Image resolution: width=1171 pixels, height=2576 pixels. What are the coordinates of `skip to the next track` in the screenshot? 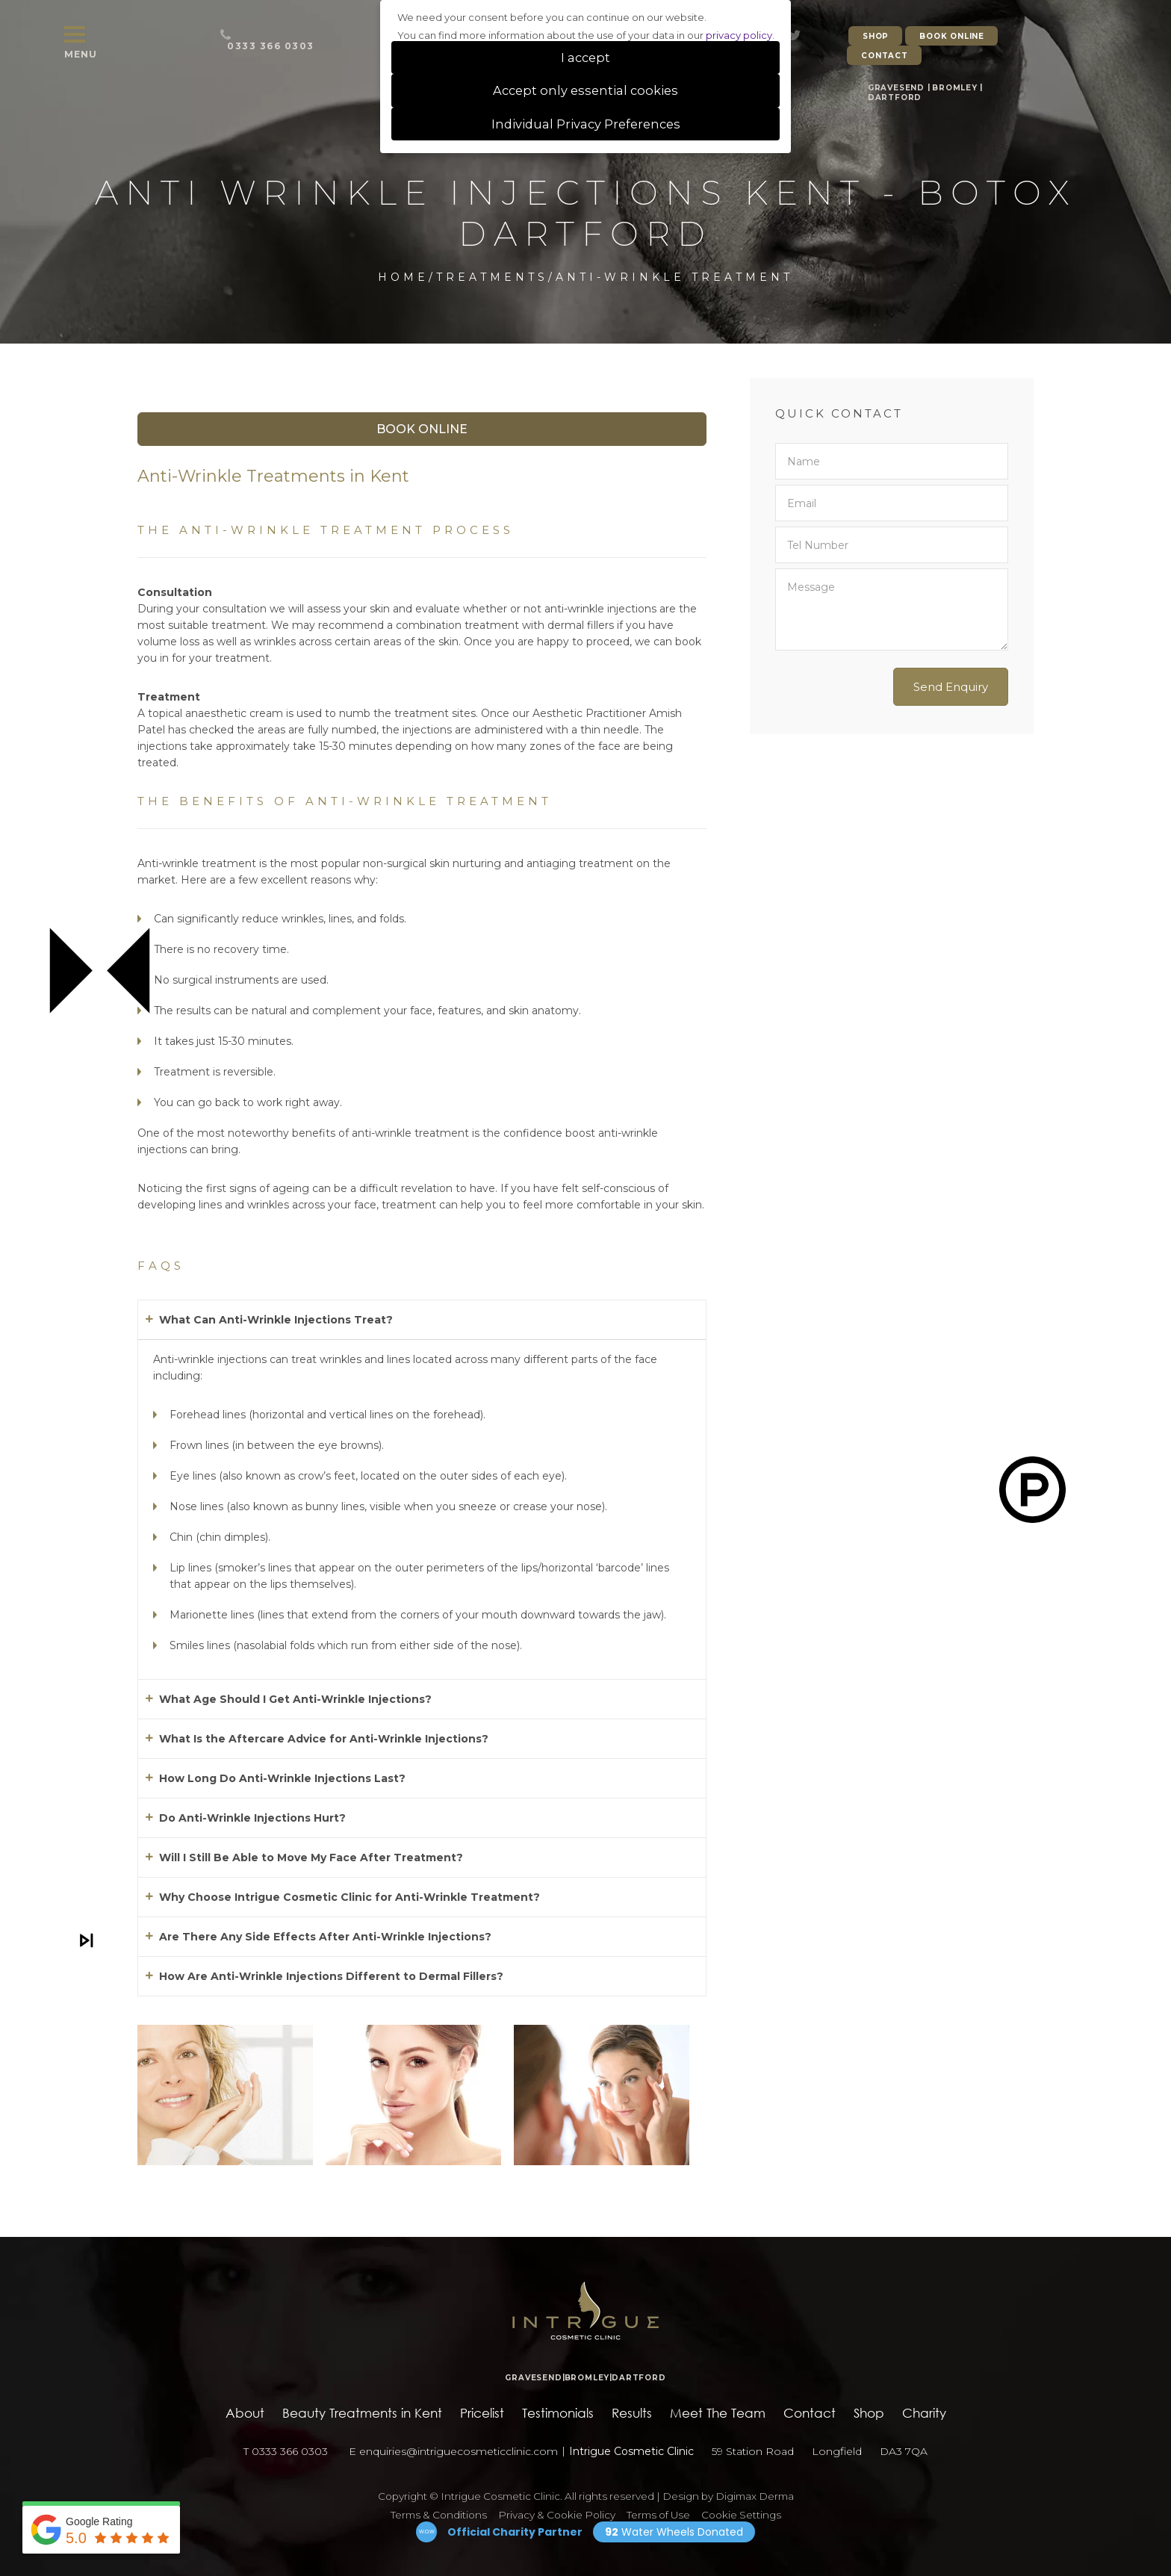 It's located at (86, 1940).